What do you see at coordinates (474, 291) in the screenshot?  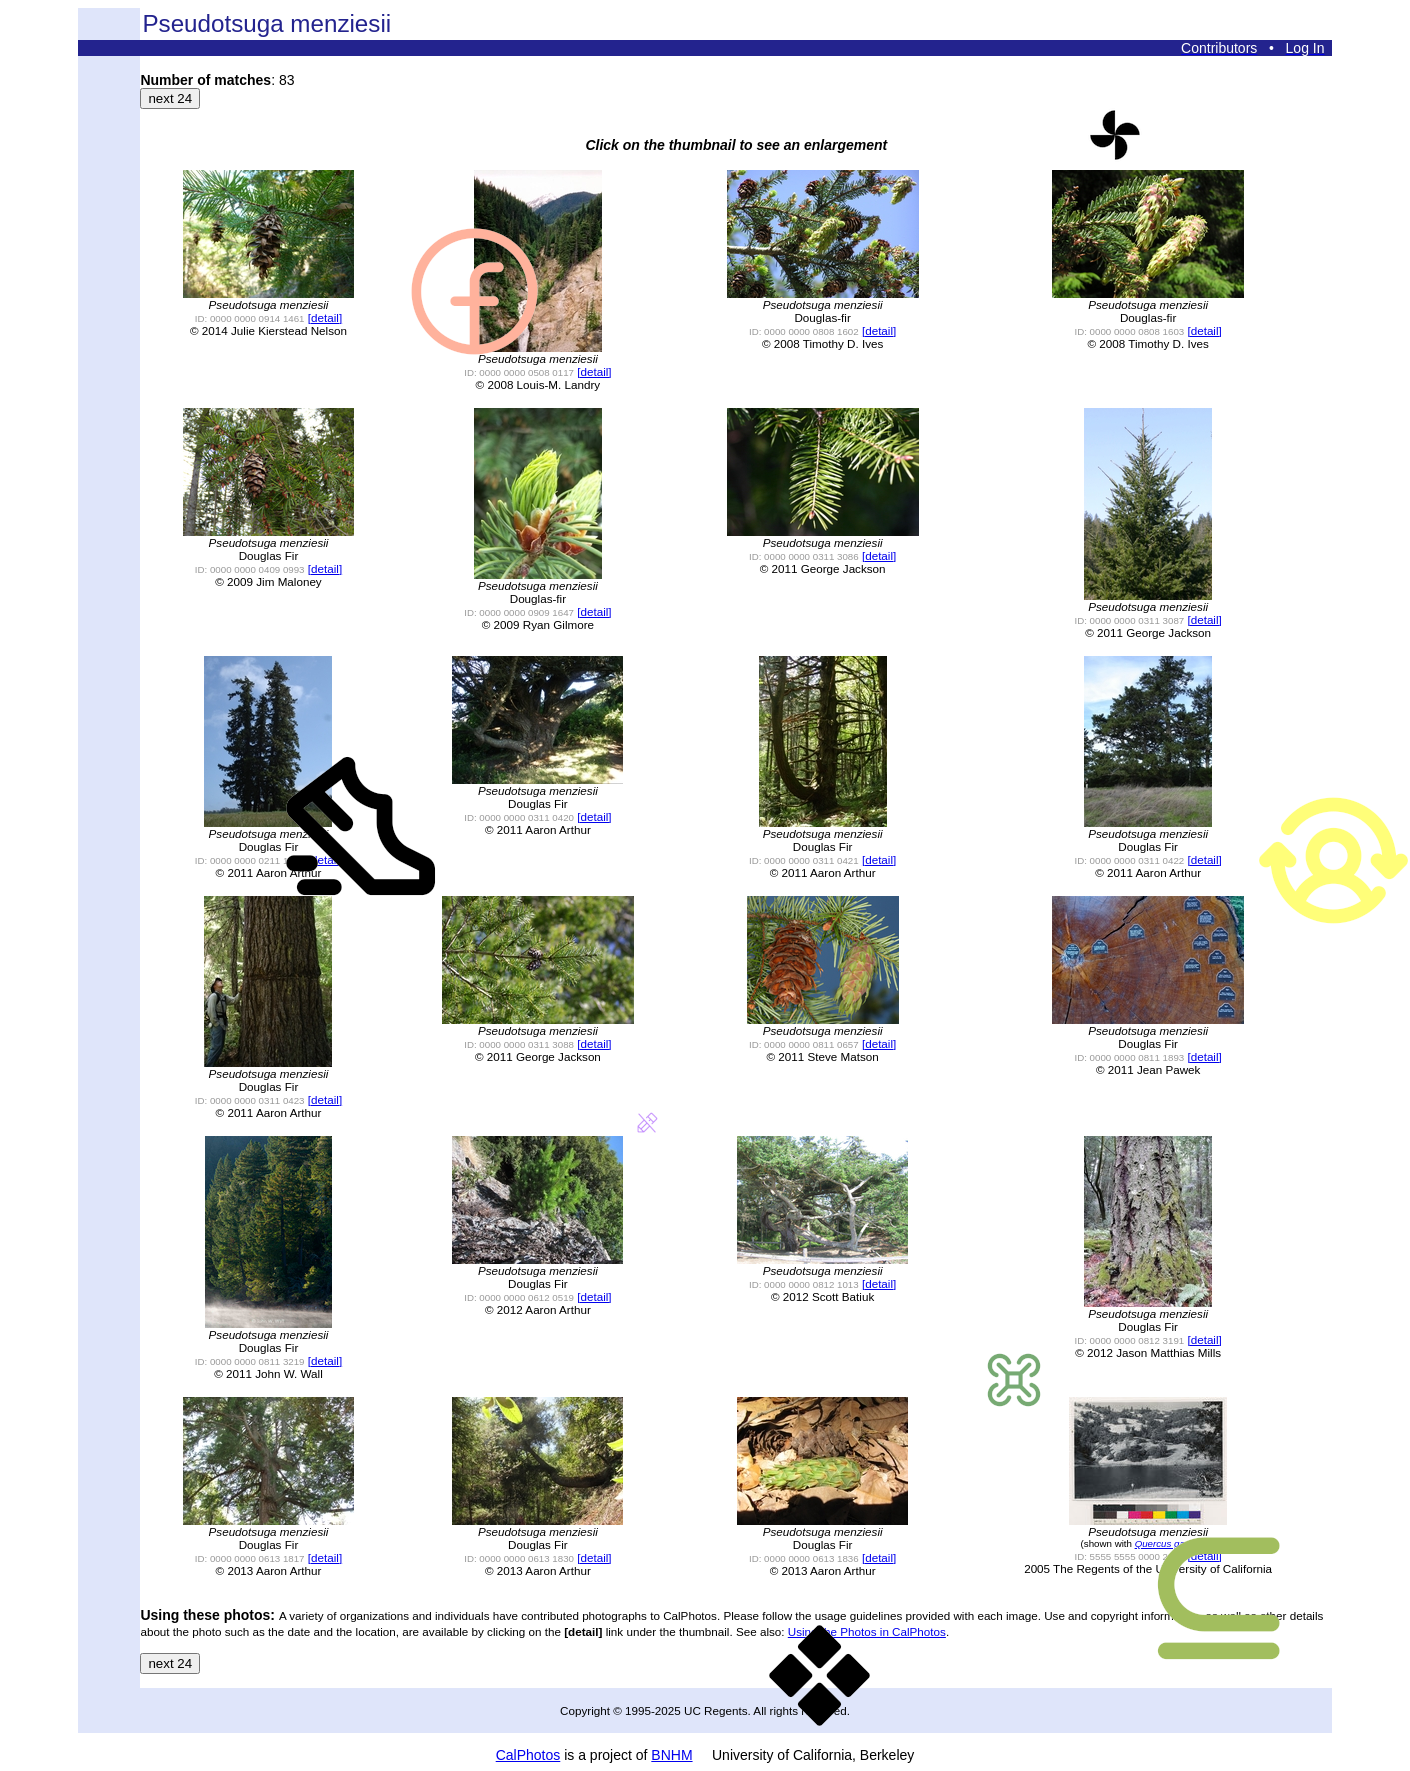 I see `link to Facebook profile or page` at bounding box center [474, 291].